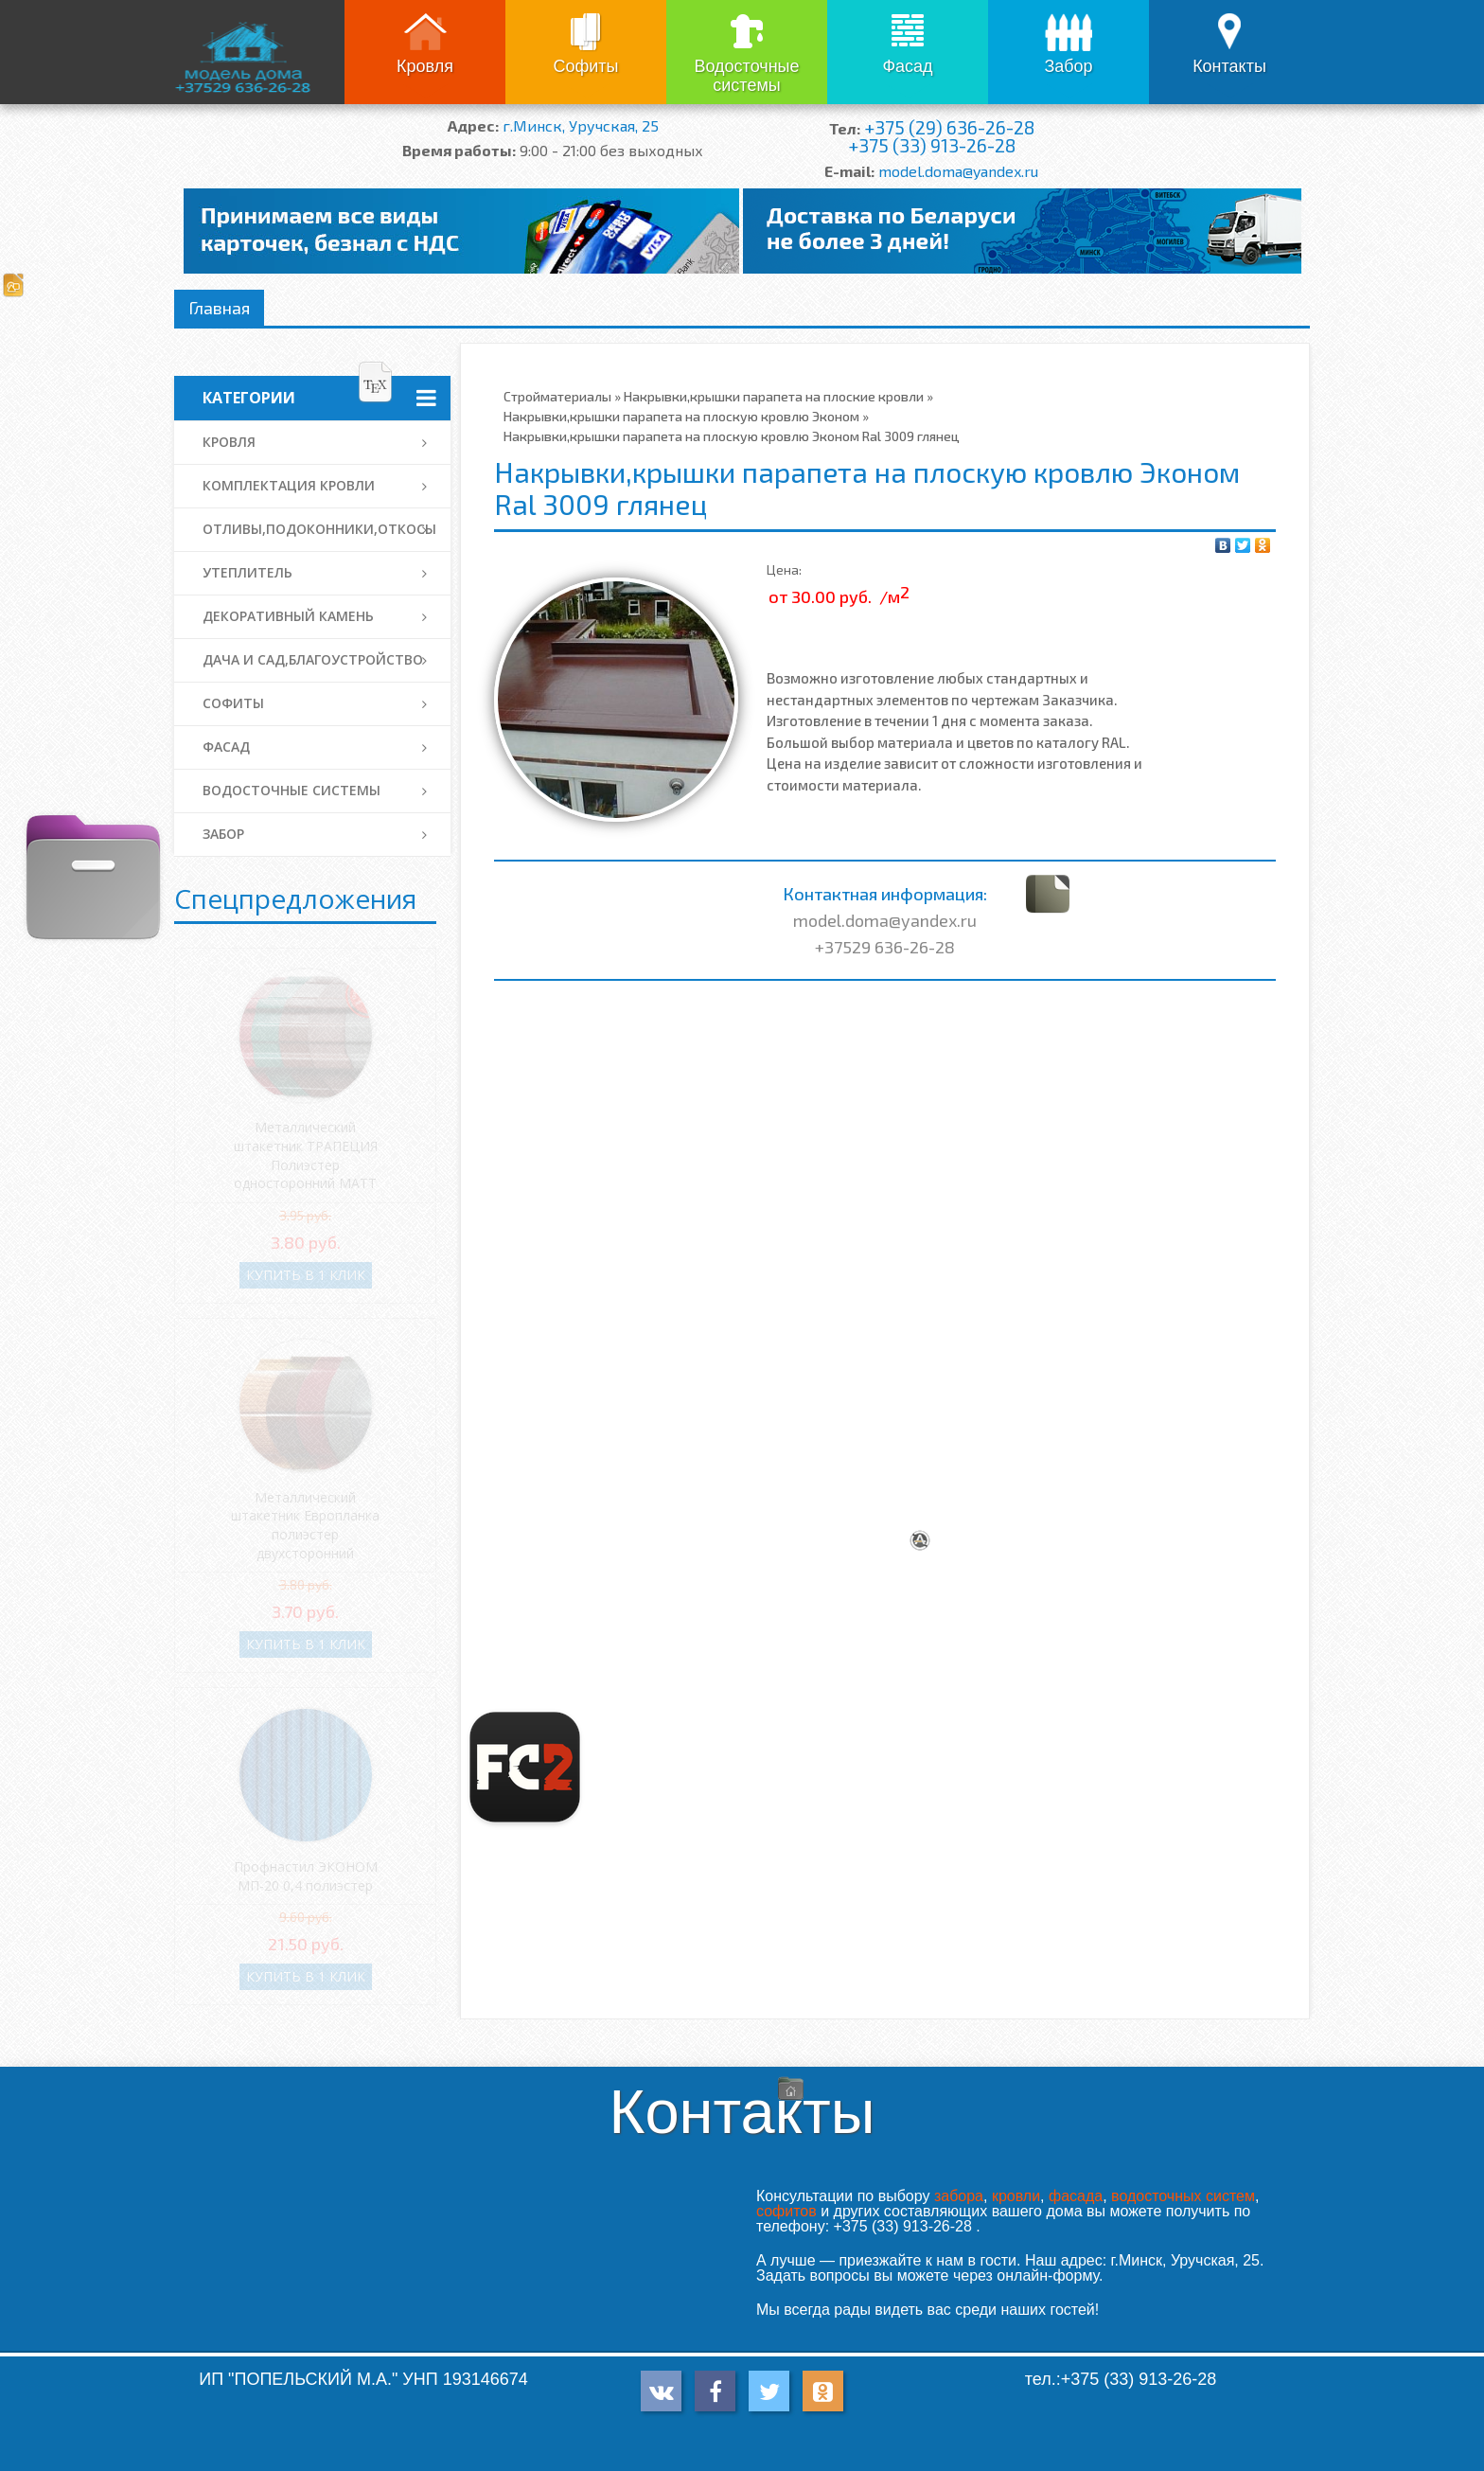  I want to click on open libreoffice draw application, so click(13, 285).